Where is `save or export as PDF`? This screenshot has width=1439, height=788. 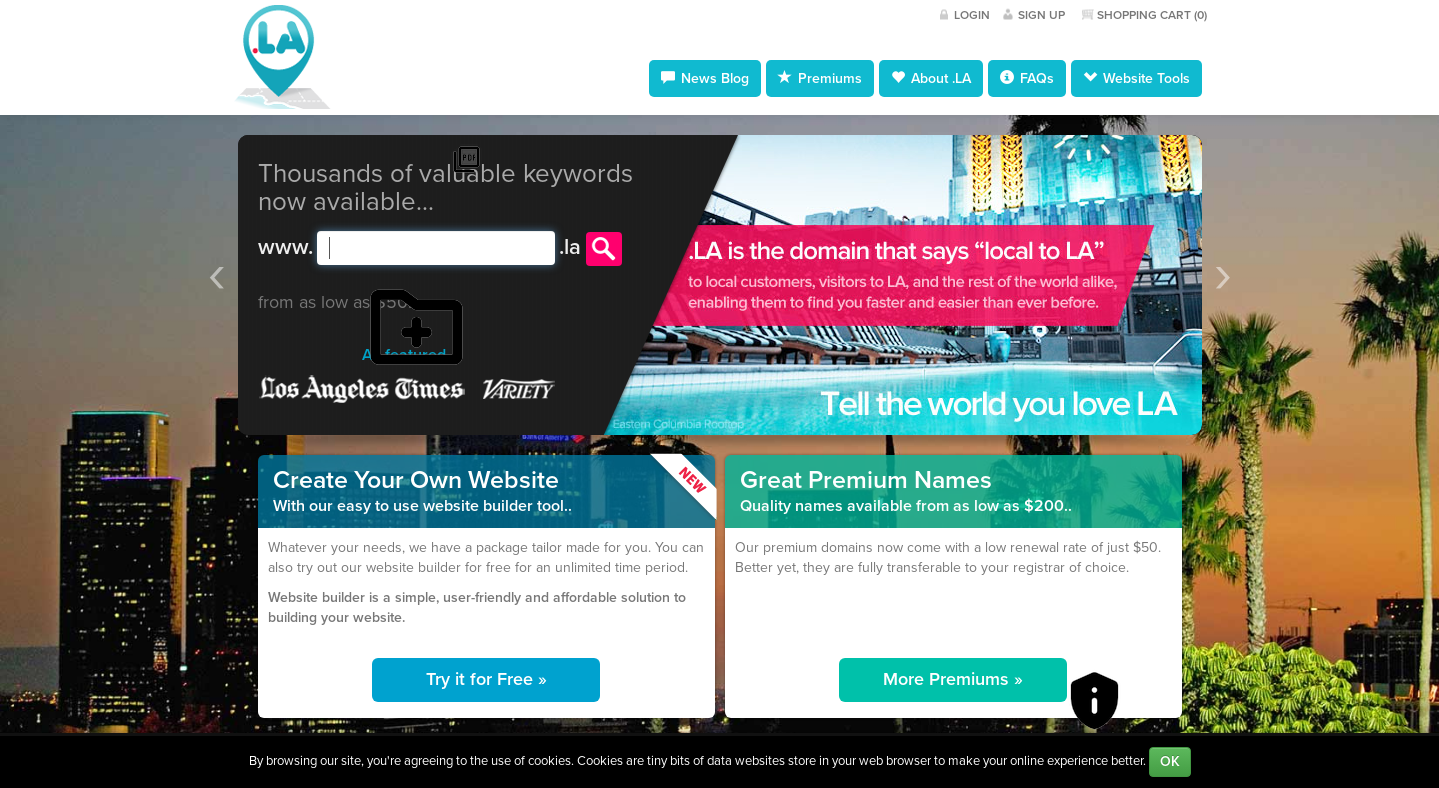
save or export as PDF is located at coordinates (466, 159).